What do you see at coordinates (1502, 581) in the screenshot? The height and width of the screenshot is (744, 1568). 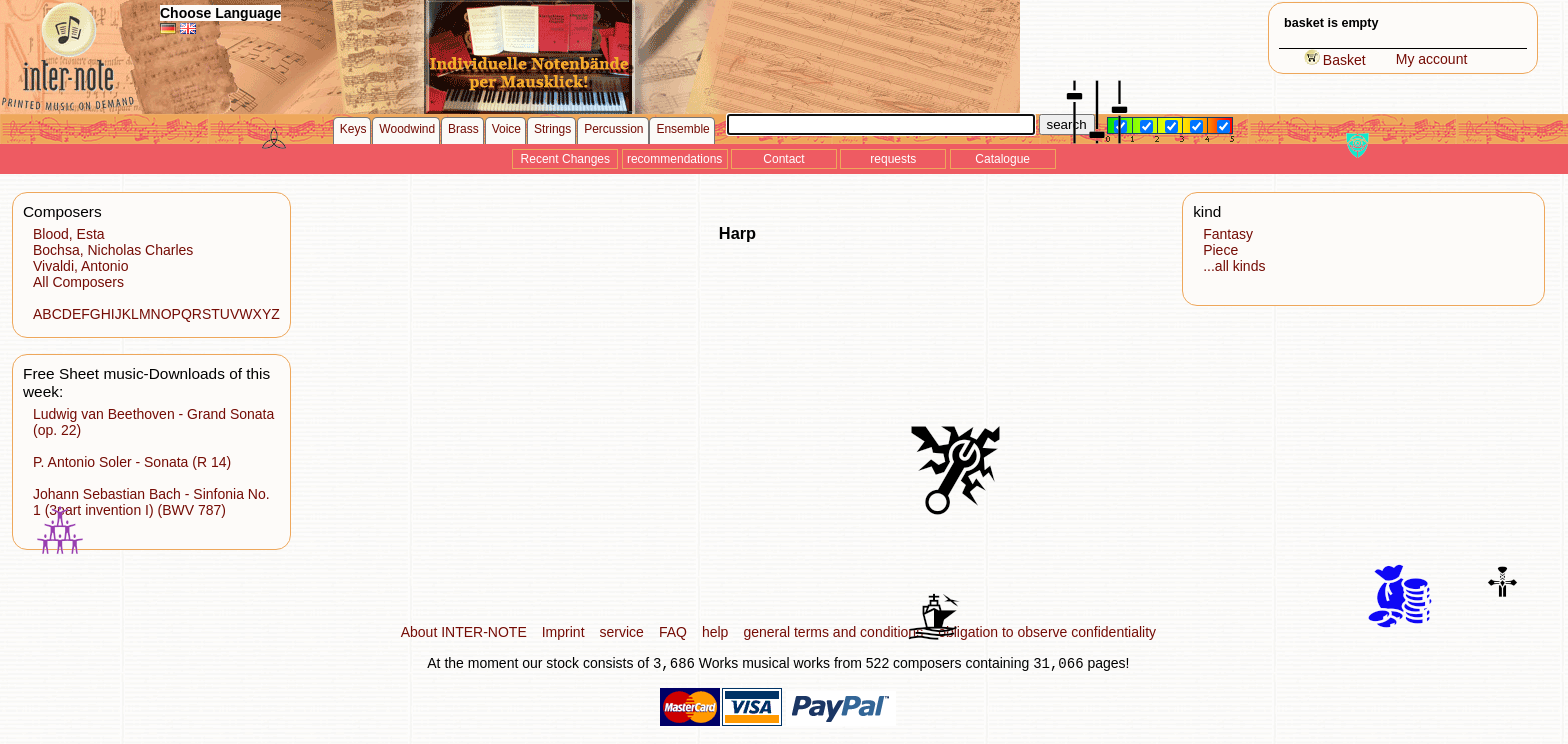 I see `select a sword or melee weapon in a game inventory` at bounding box center [1502, 581].